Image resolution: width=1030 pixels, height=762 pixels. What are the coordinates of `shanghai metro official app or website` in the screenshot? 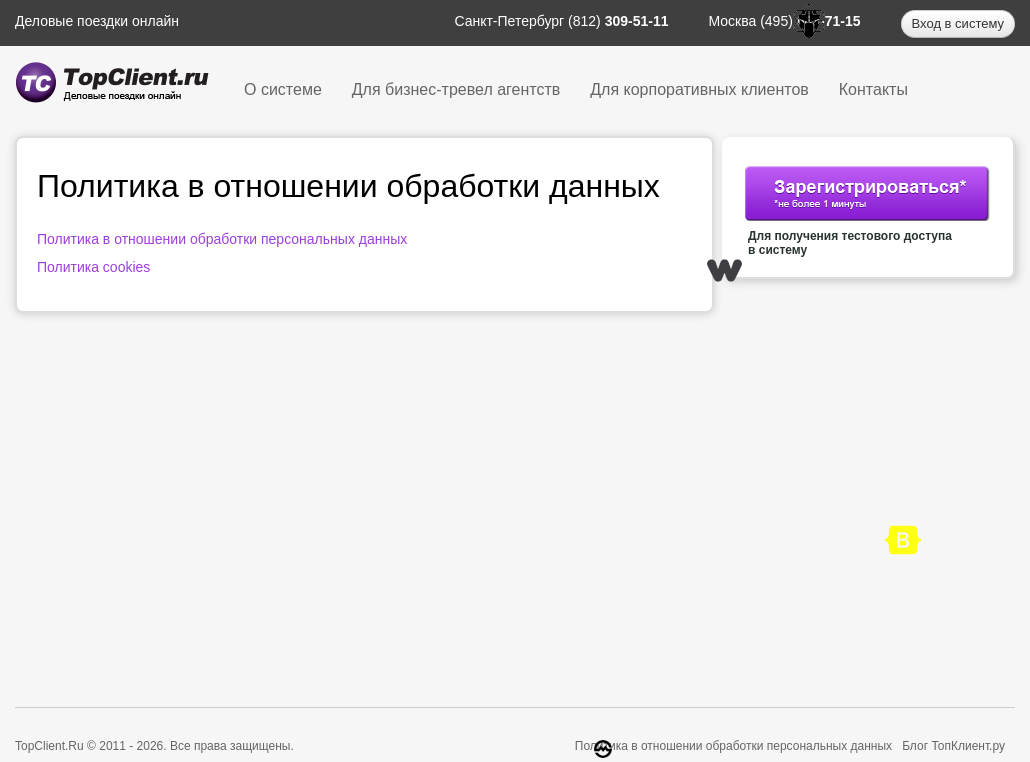 It's located at (603, 749).